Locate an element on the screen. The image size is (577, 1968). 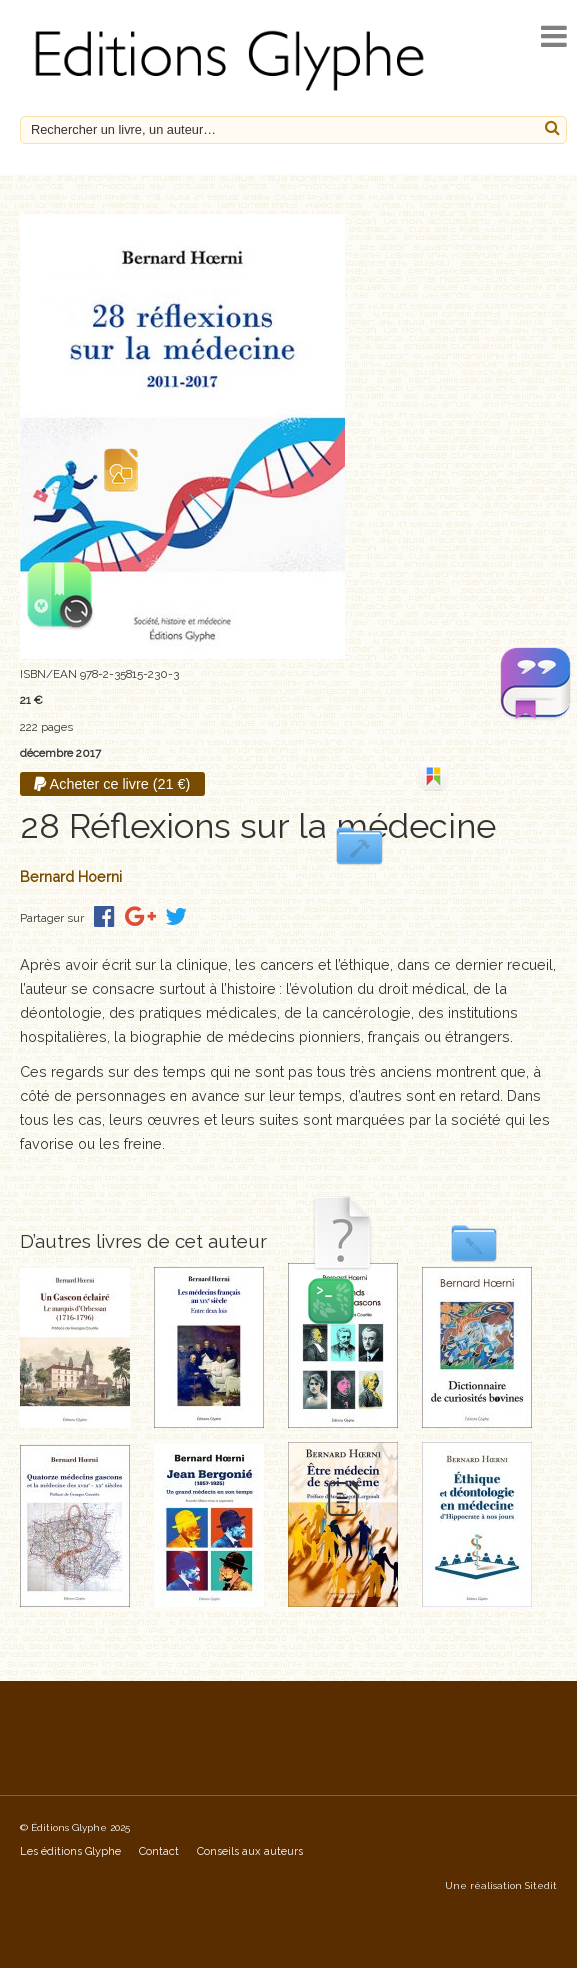
indicates an unrecognized file type is located at coordinates (342, 1233).